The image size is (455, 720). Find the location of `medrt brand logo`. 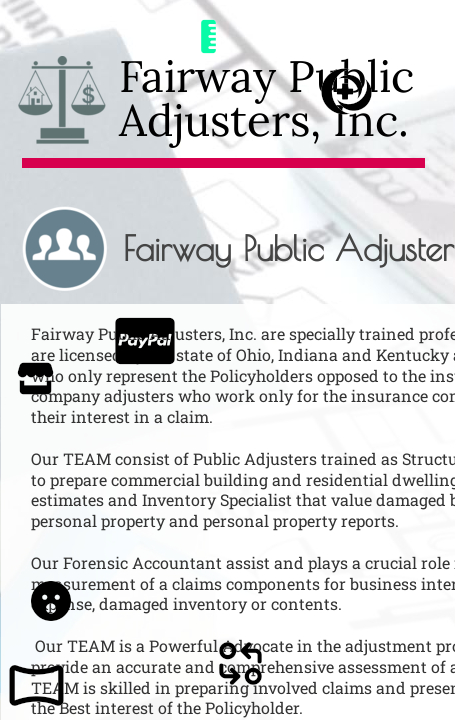

medrt brand logo is located at coordinates (346, 91).